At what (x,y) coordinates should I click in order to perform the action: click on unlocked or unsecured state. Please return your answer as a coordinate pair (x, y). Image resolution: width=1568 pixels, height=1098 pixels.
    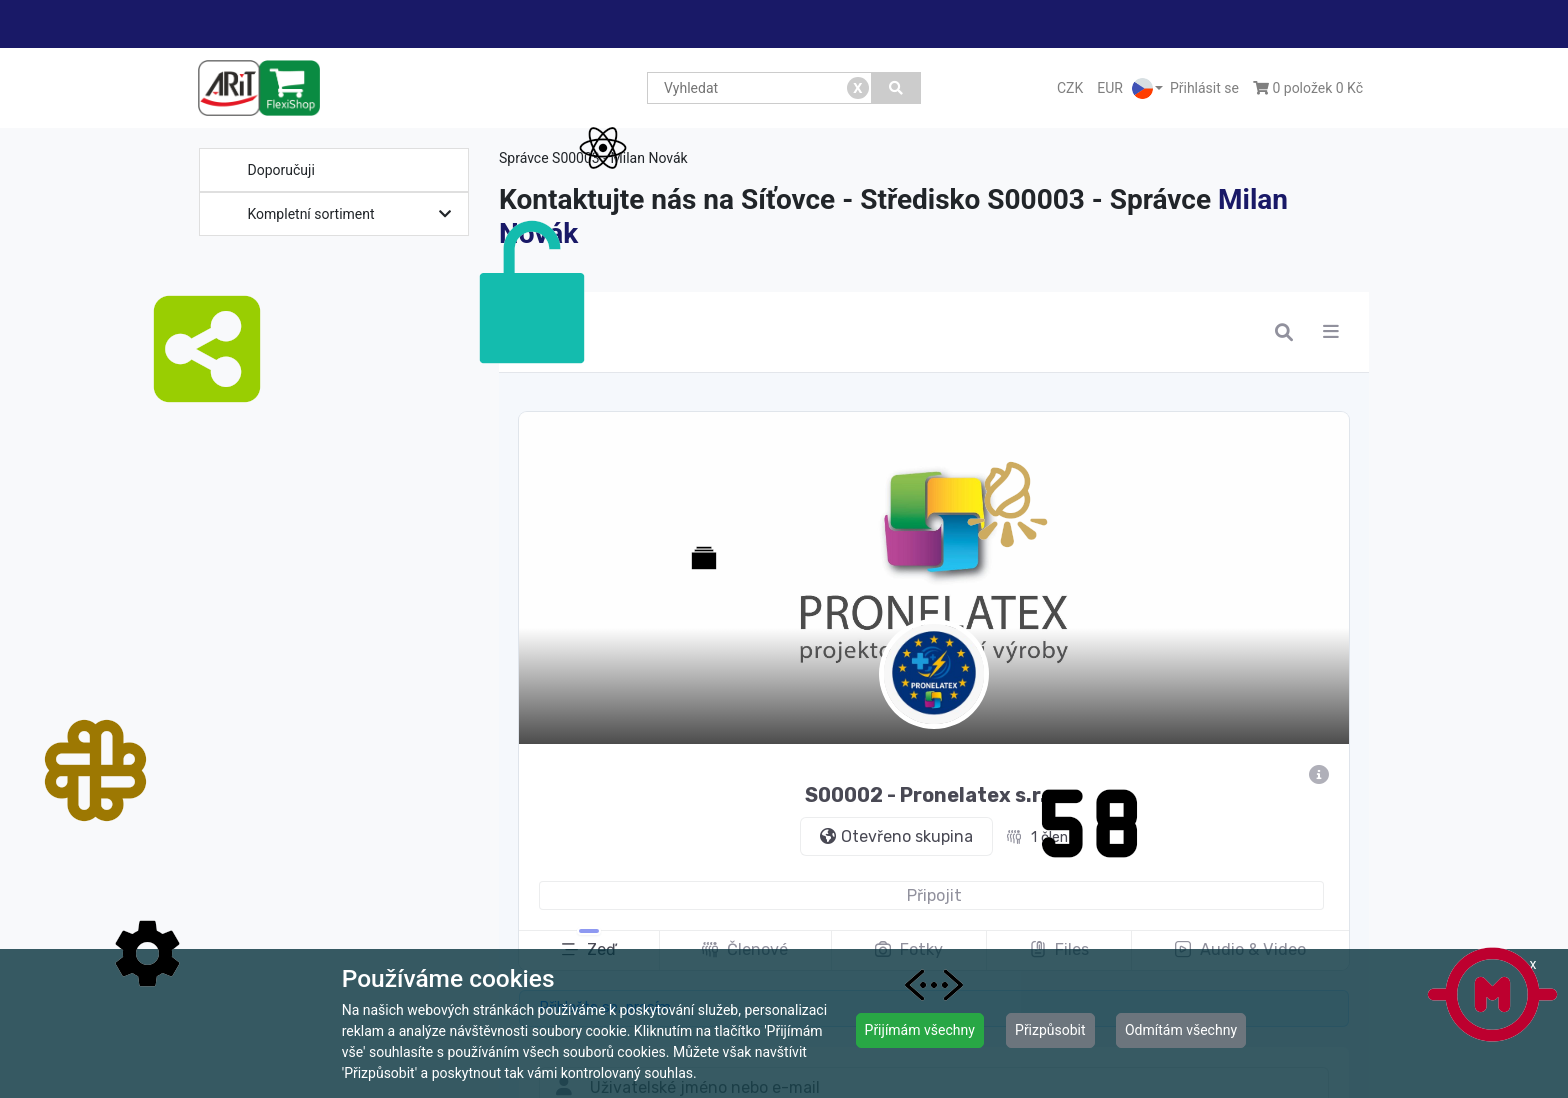
    Looking at the image, I should click on (532, 292).